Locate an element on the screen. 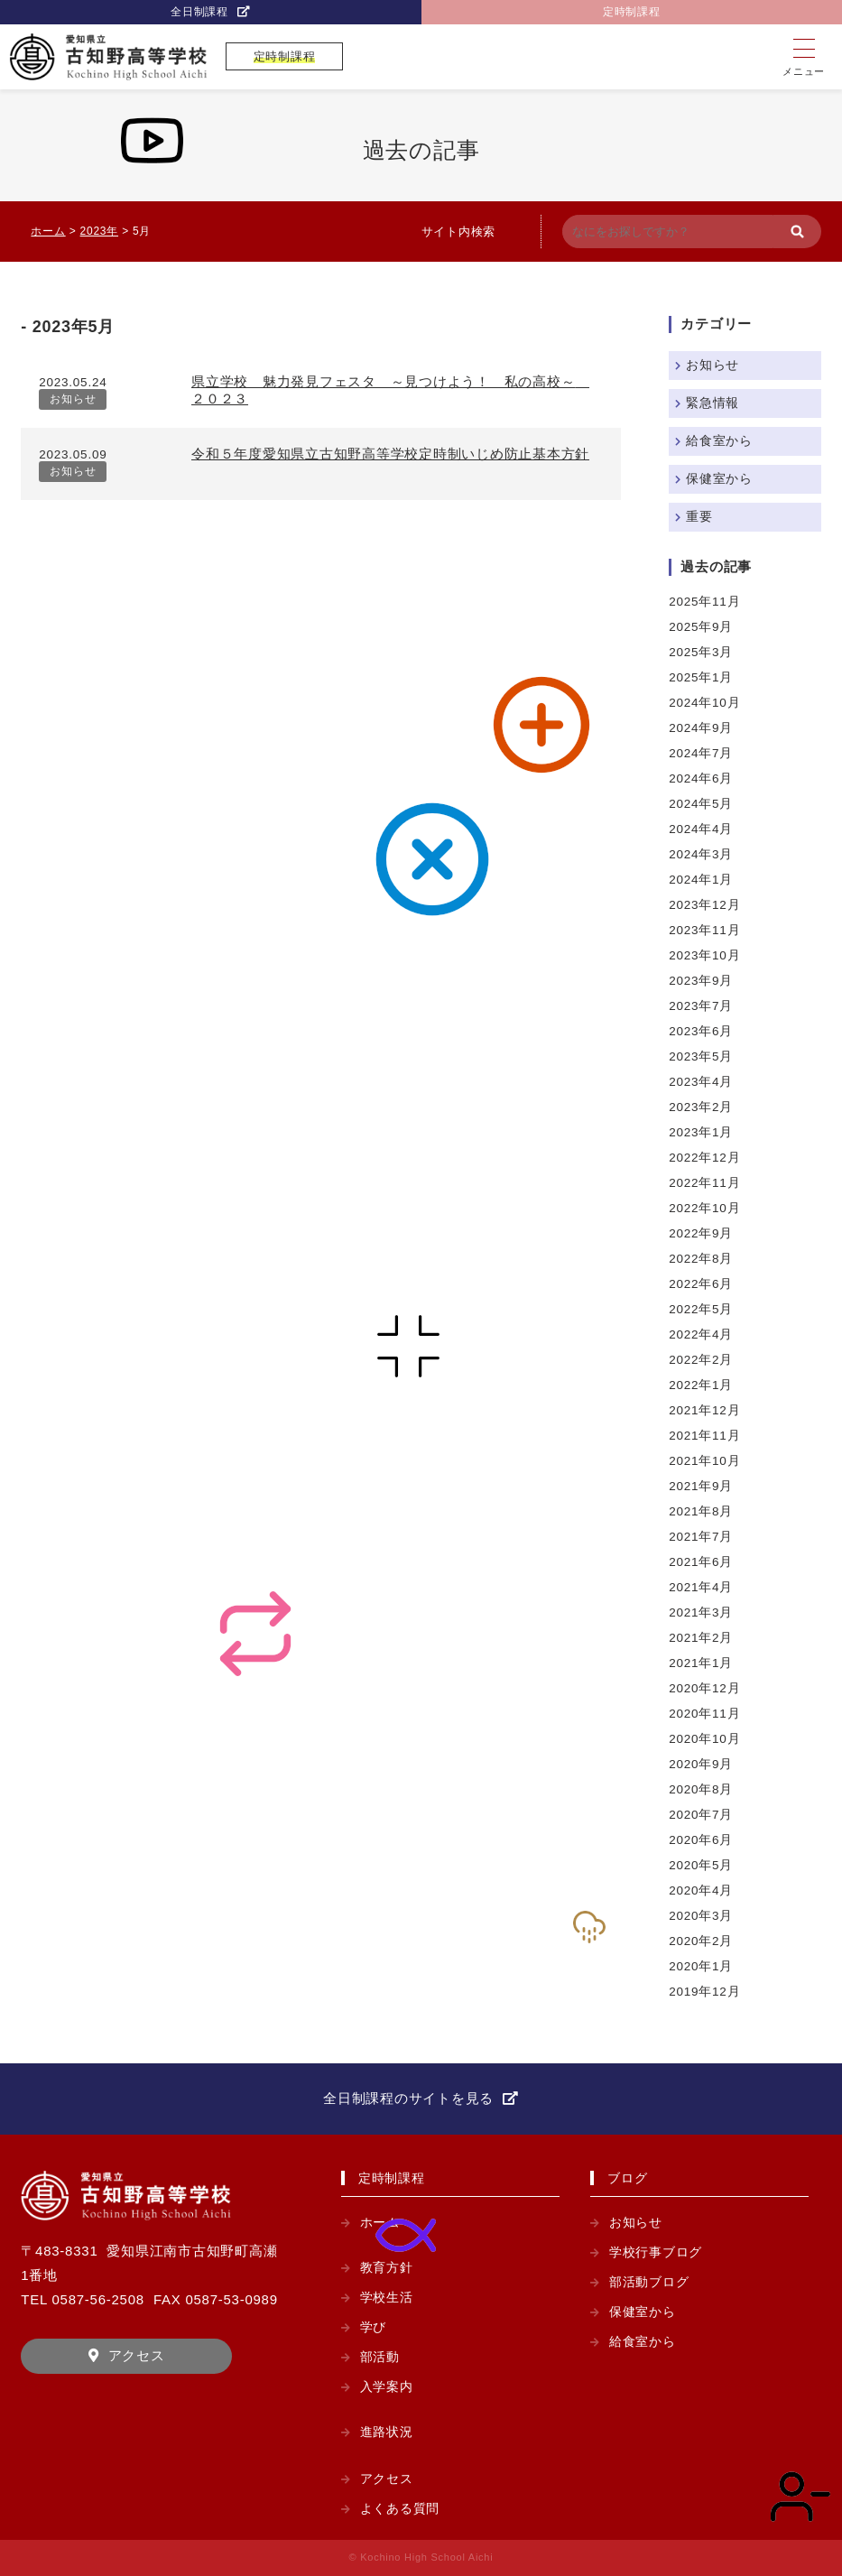 This screenshot has height=2576, width=842. remove a user or contact is located at coordinates (800, 2497).